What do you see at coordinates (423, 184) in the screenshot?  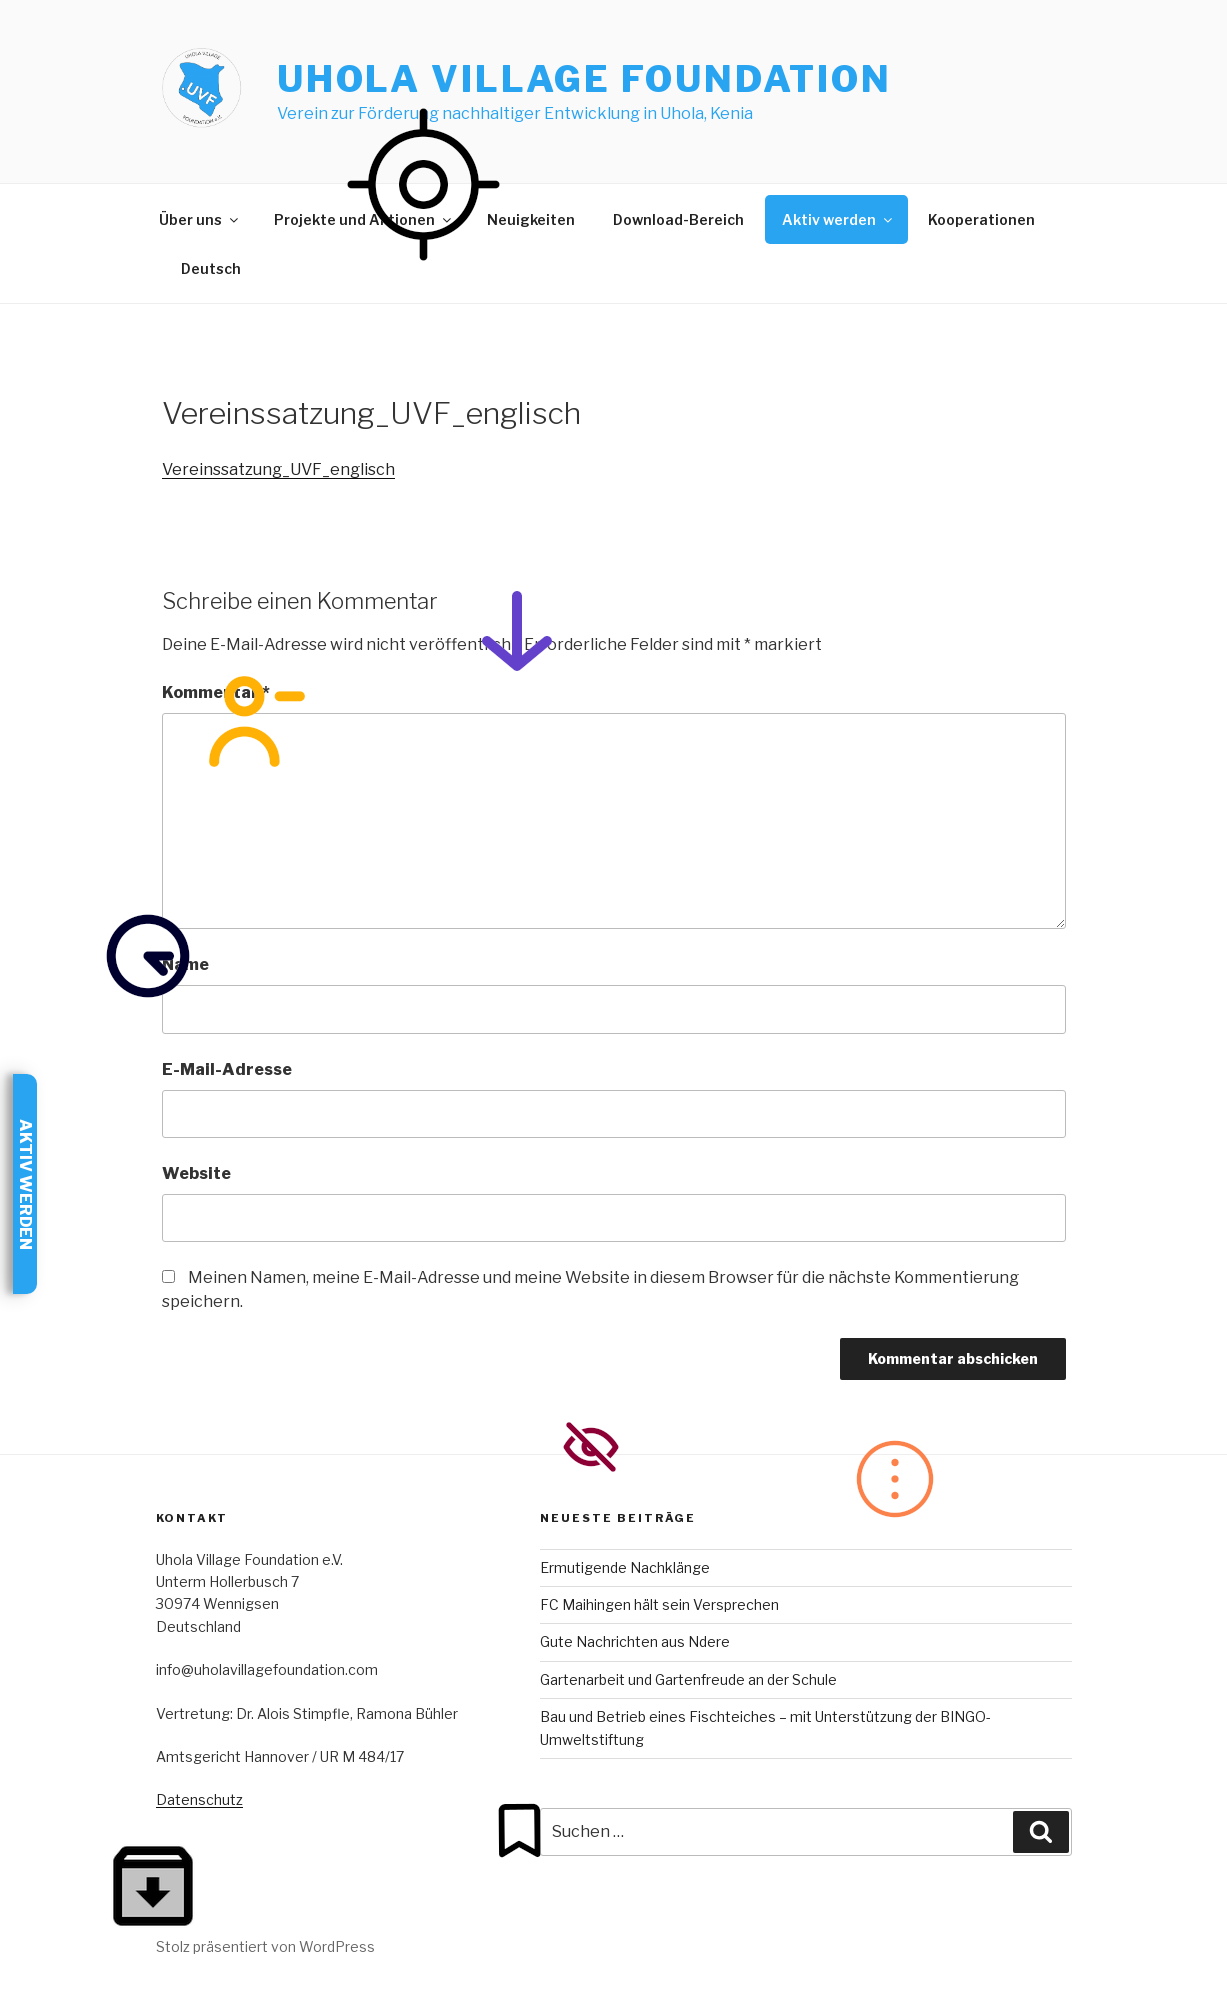 I see `center map on current location` at bounding box center [423, 184].